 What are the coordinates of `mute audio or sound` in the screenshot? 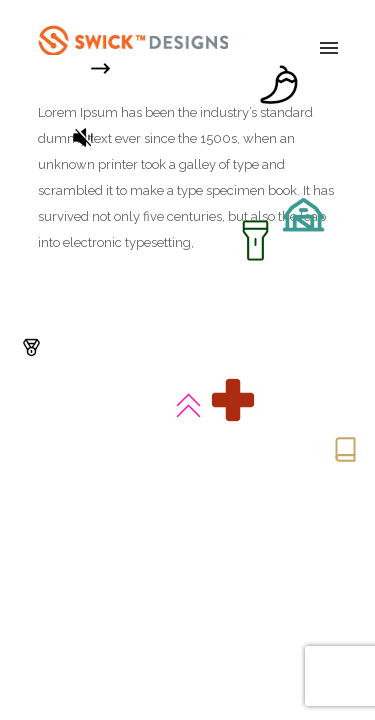 It's located at (82, 137).